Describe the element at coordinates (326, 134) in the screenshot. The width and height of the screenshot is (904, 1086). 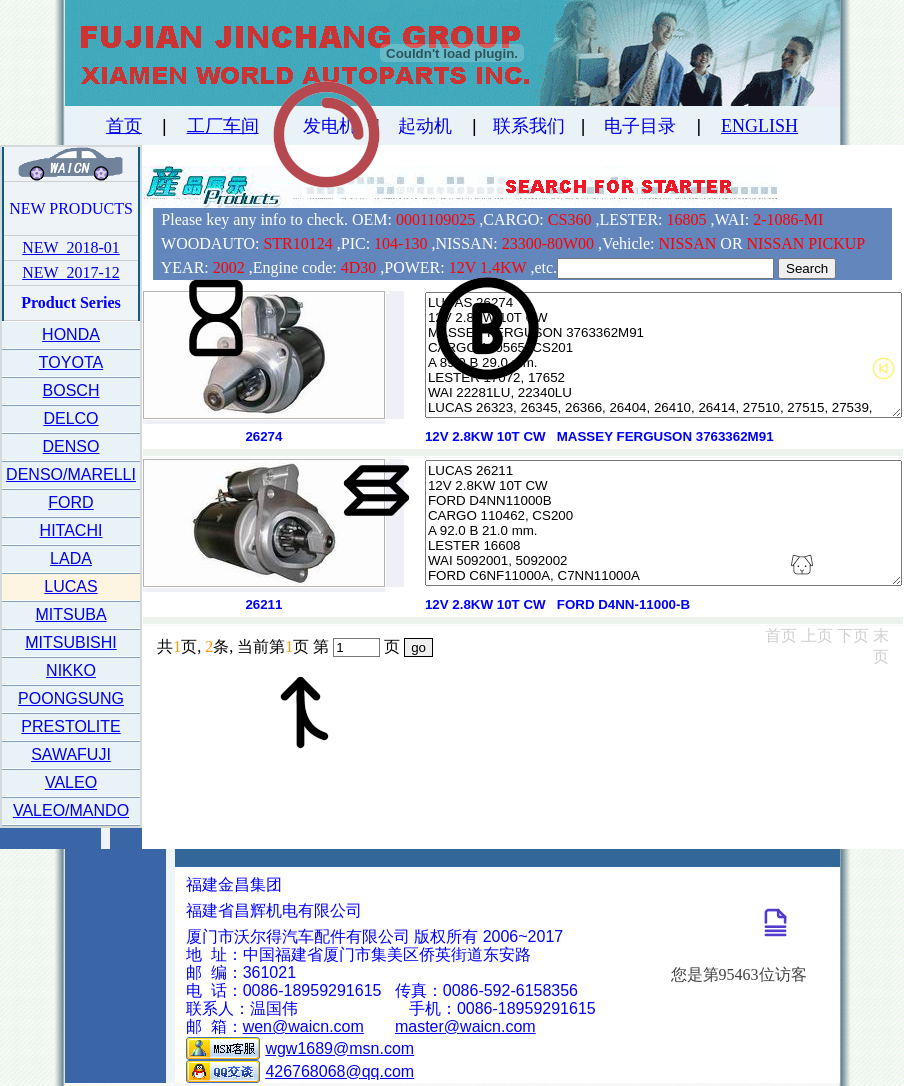
I see `apply inner shadow effect to top-right corner` at that location.